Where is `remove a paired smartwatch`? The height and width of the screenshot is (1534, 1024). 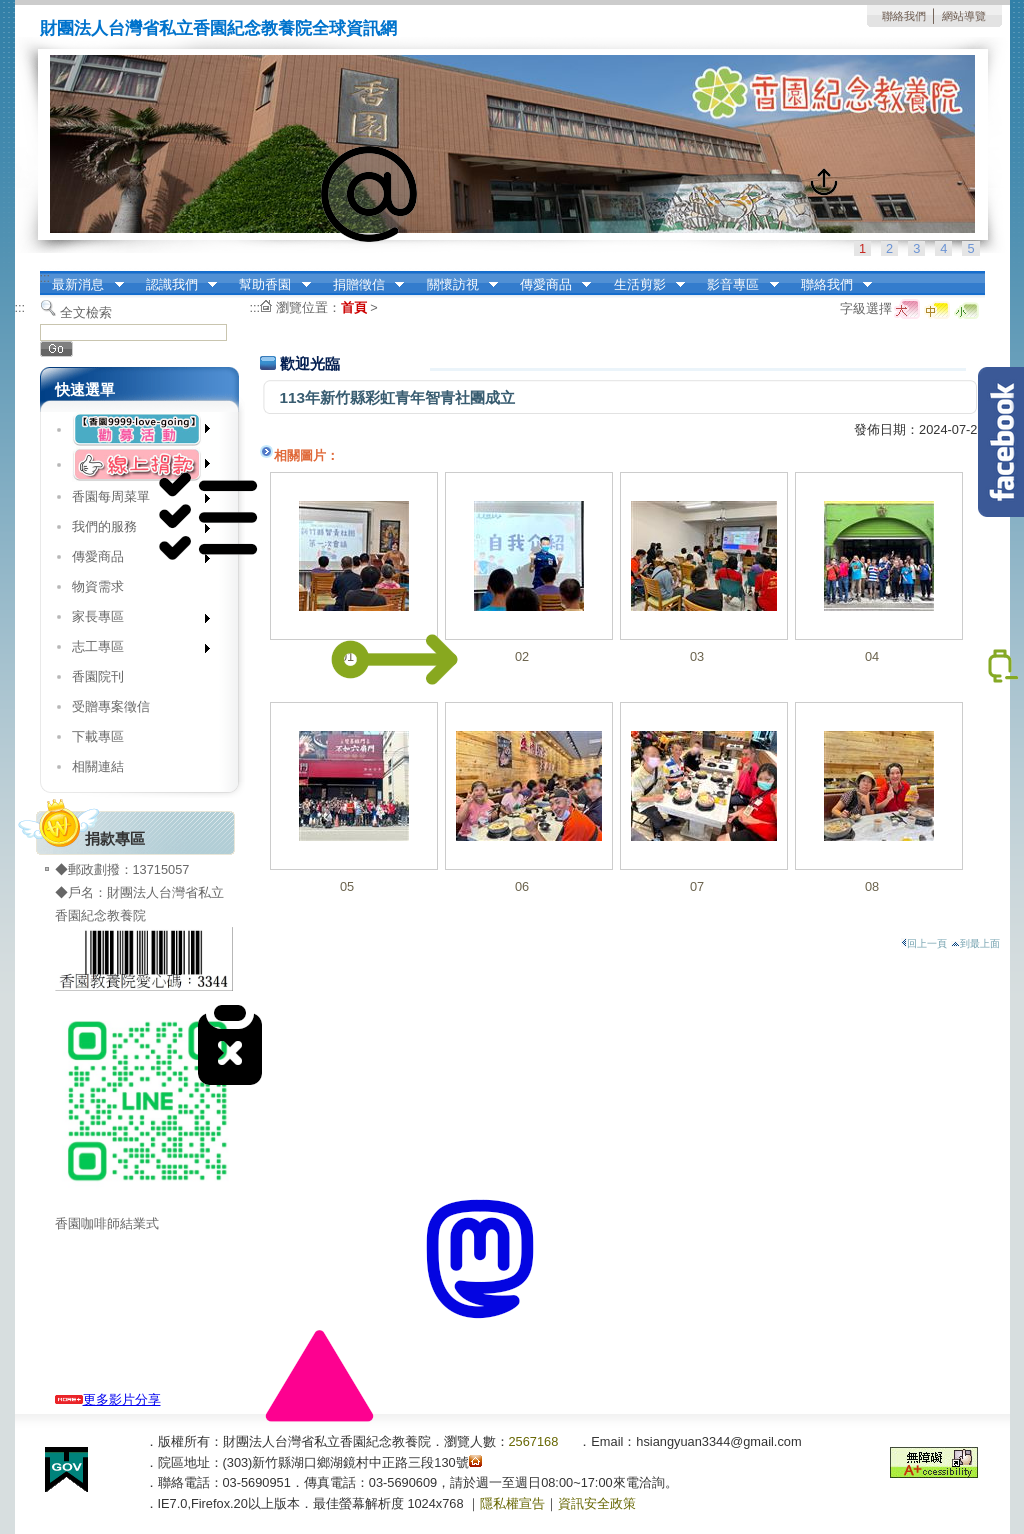
remove a paired smartwatch is located at coordinates (1000, 666).